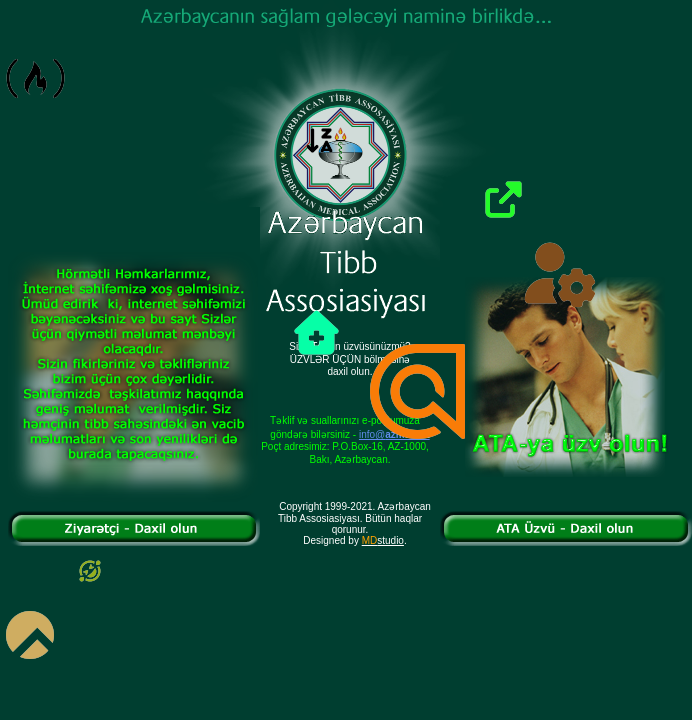  I want to click on access home healthcare services, so click(316, 332).